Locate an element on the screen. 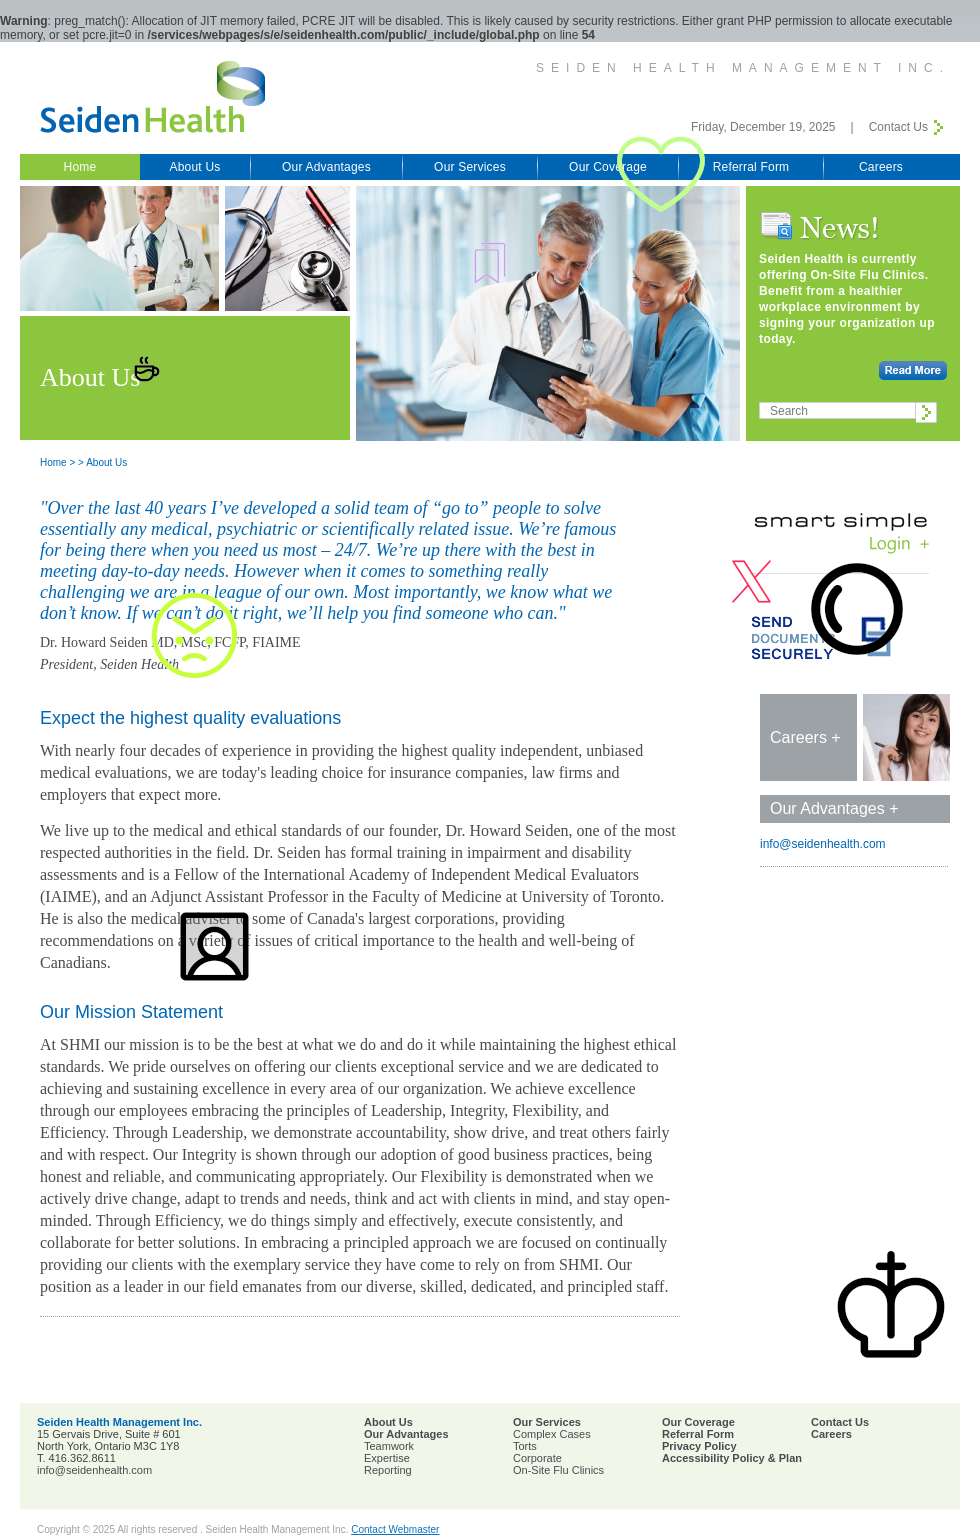  indicate angry reaction or emotion is located at coordinates (194, 635).